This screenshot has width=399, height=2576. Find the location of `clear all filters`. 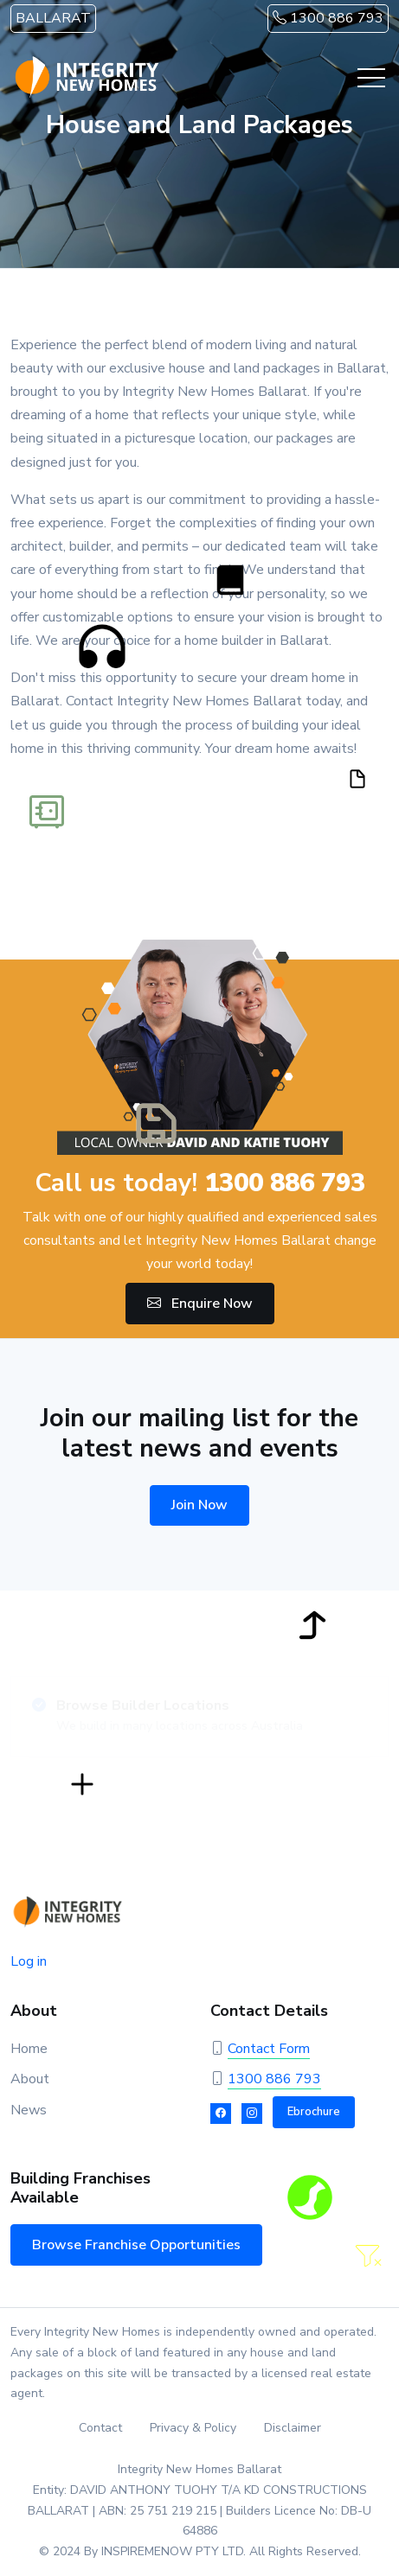

clear all filters is located at coordinates (367, 2254).